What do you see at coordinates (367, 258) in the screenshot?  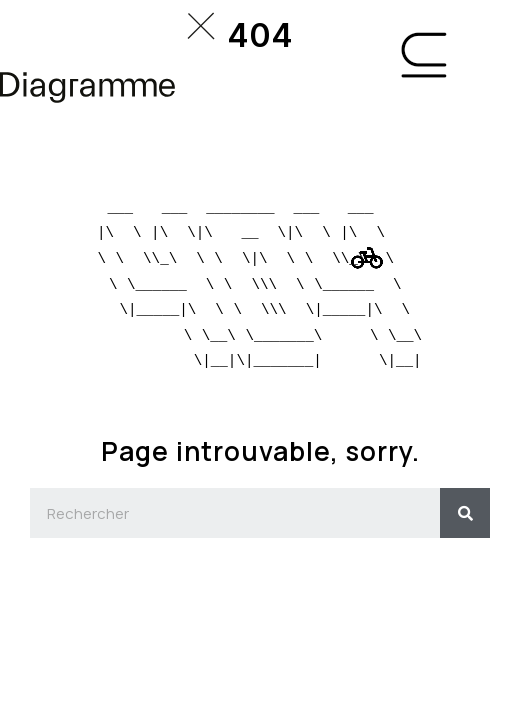 I see `select bicycle as transportation mode` at bounding box center [367, 258].